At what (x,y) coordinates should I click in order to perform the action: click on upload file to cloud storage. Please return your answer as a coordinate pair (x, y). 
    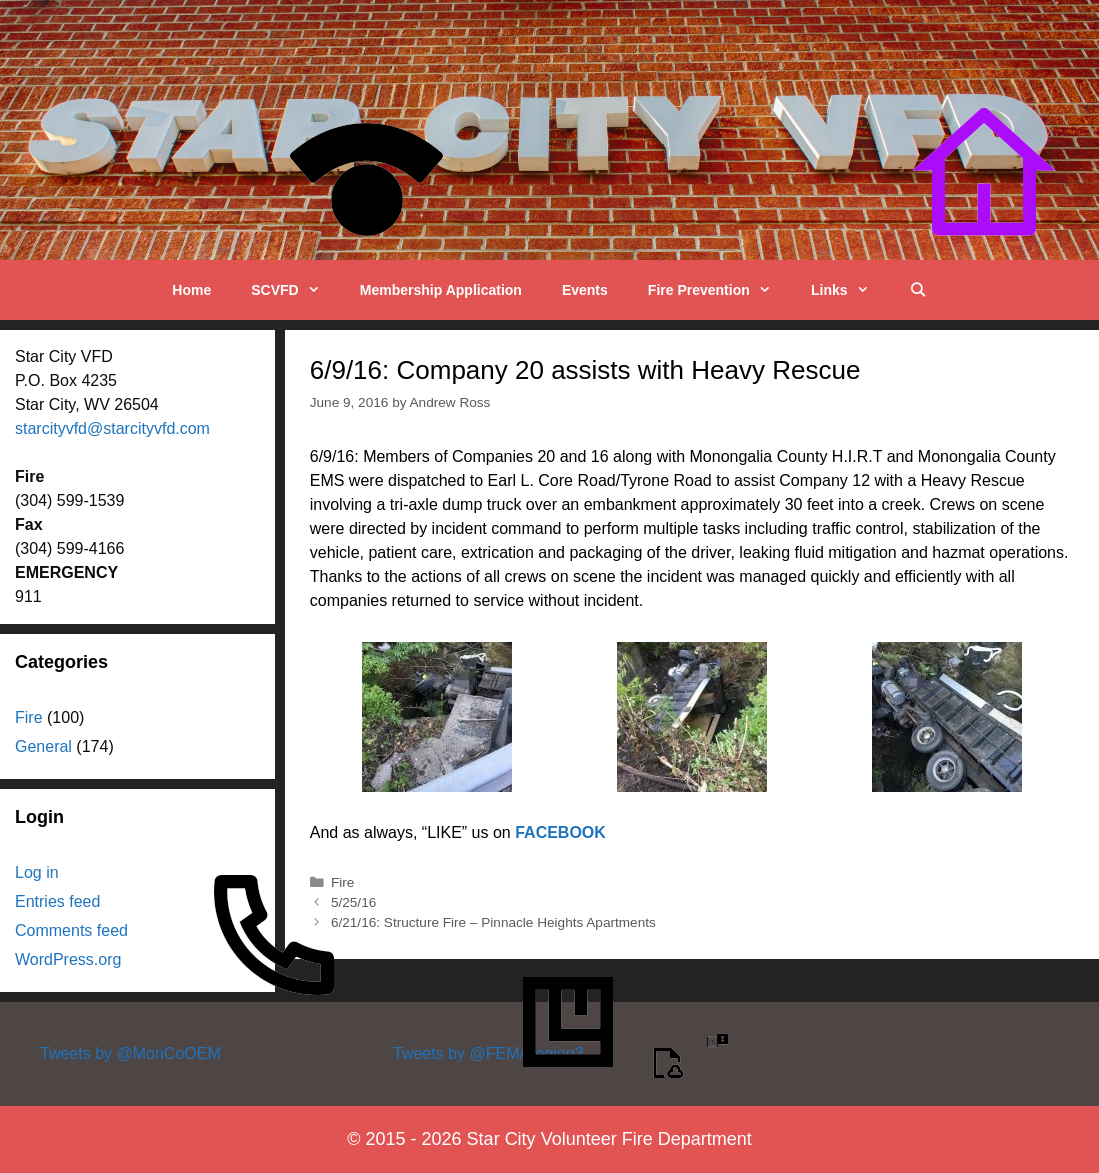
    Looking at the image, I should click on (667, 1063).